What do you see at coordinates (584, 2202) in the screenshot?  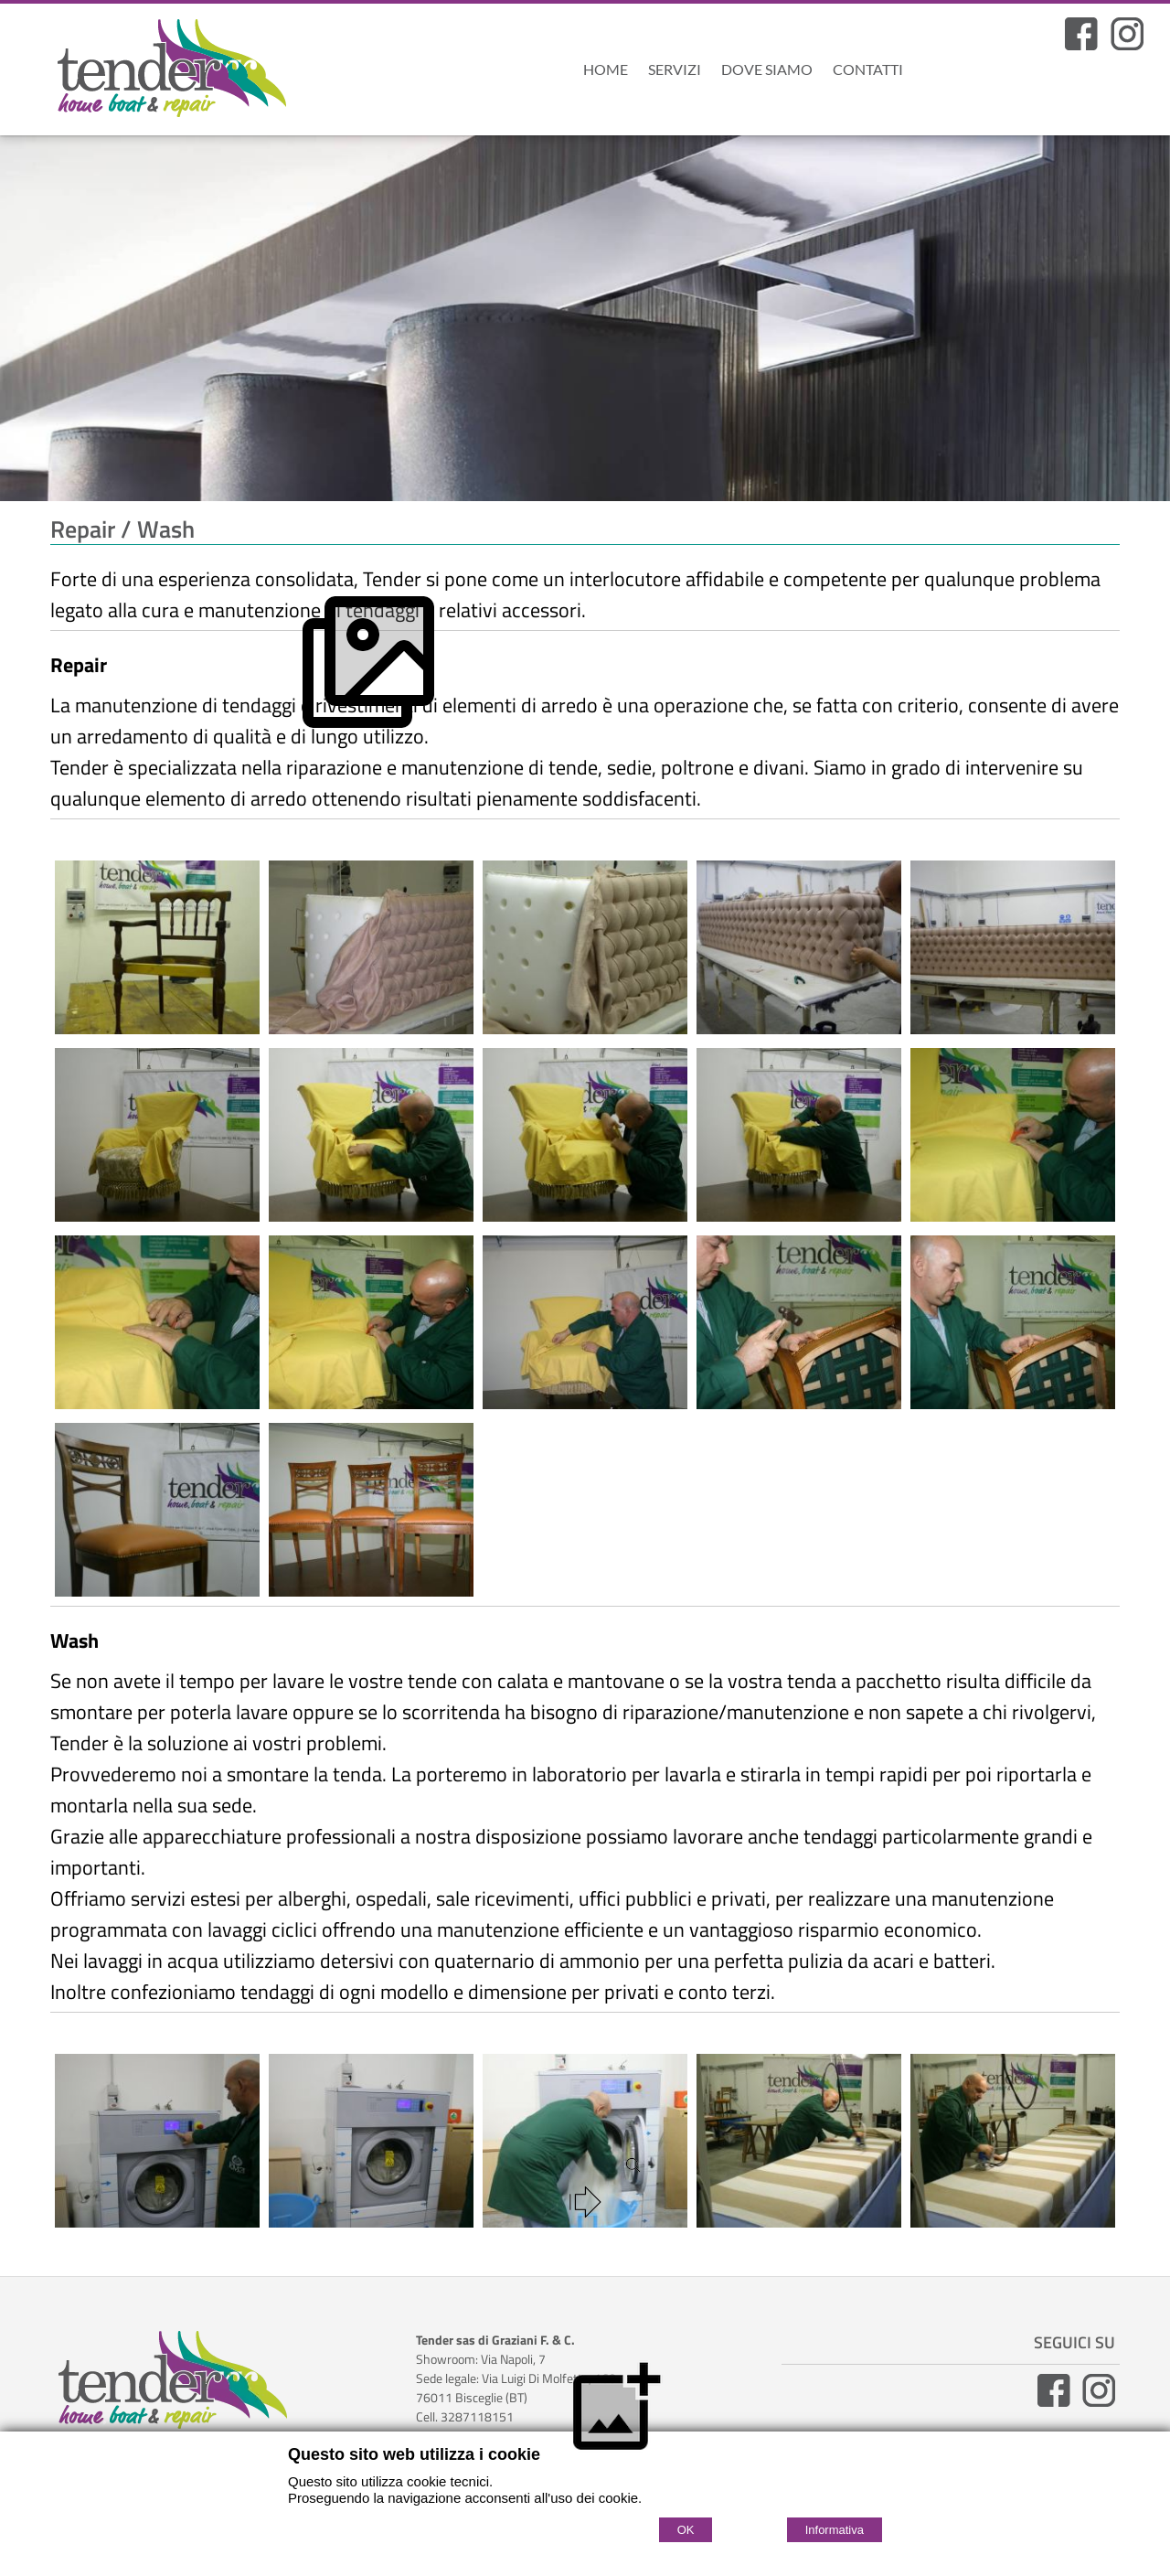 I see `move item to the right` at bounding box center [584, 2202].